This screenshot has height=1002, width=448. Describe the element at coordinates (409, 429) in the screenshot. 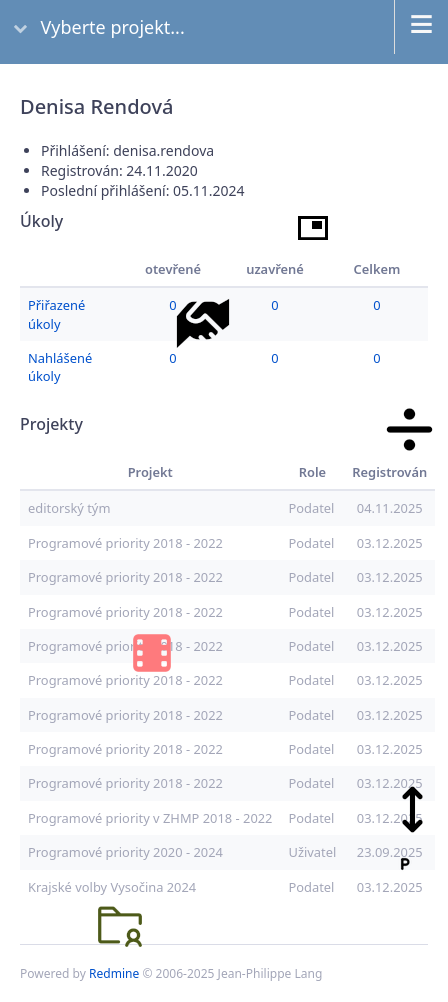

I see `perform division operation` at that location.